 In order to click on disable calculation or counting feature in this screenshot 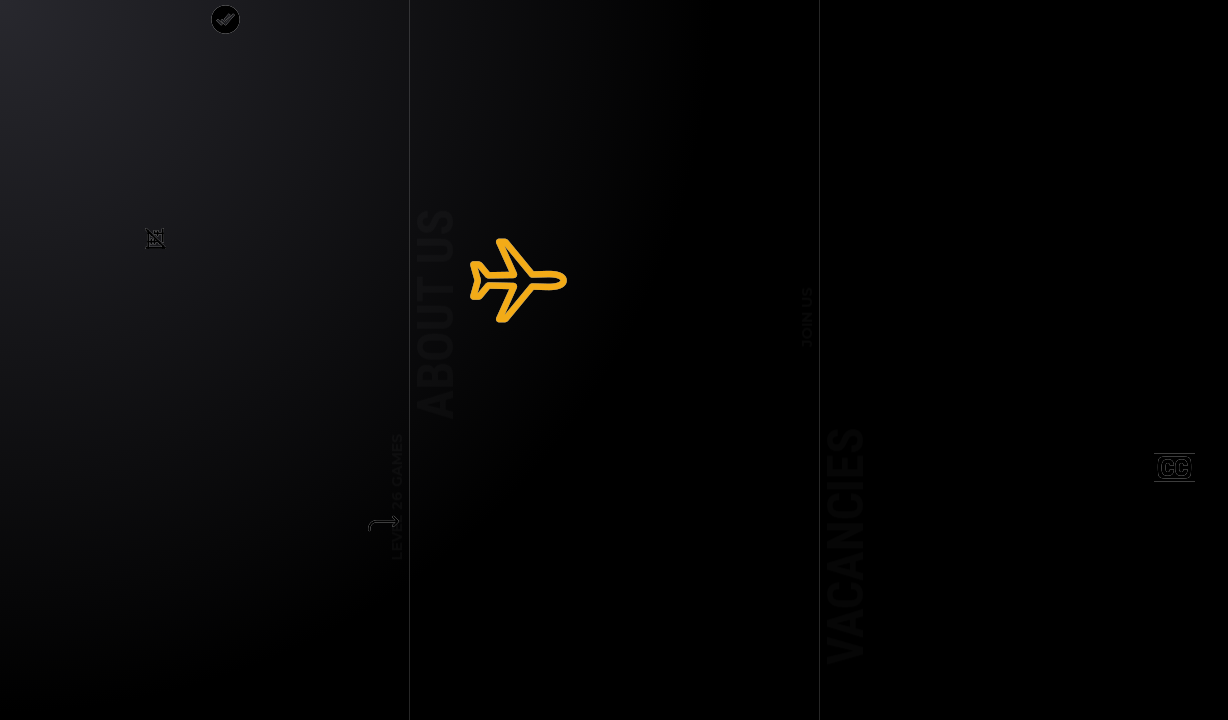, I will do `click(155, 238)`.